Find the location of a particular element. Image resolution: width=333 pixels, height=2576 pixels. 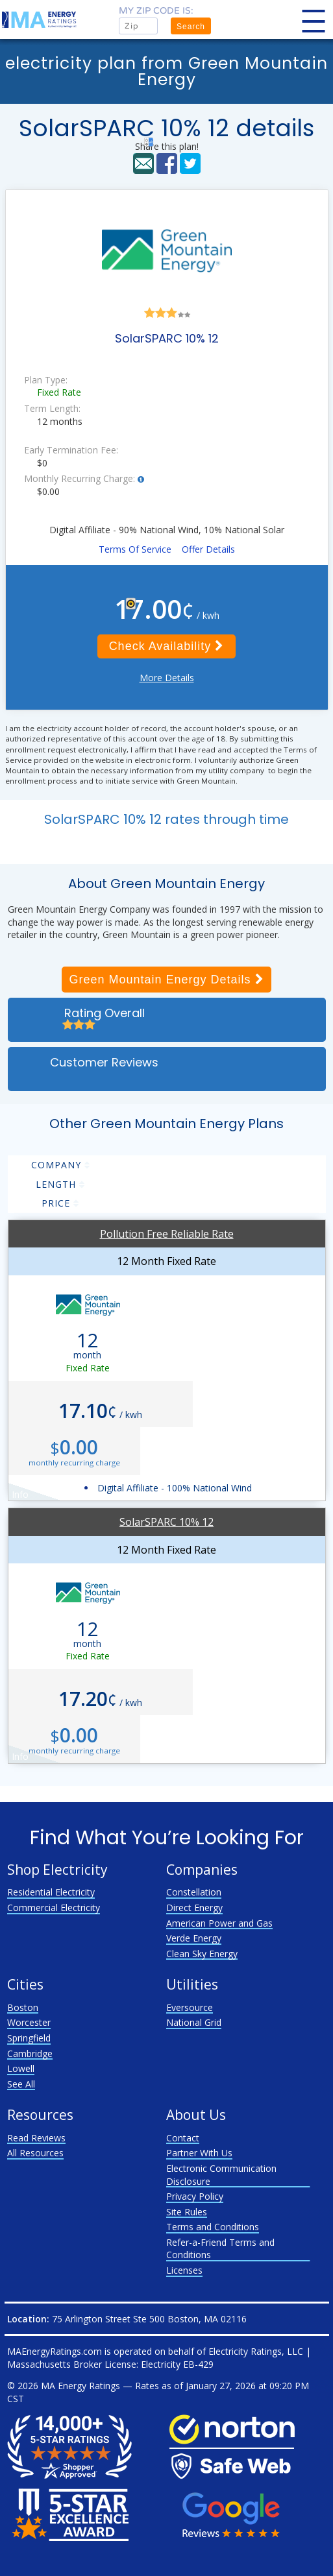

open Rhythmbox music player is located at coordinates (130, 603).